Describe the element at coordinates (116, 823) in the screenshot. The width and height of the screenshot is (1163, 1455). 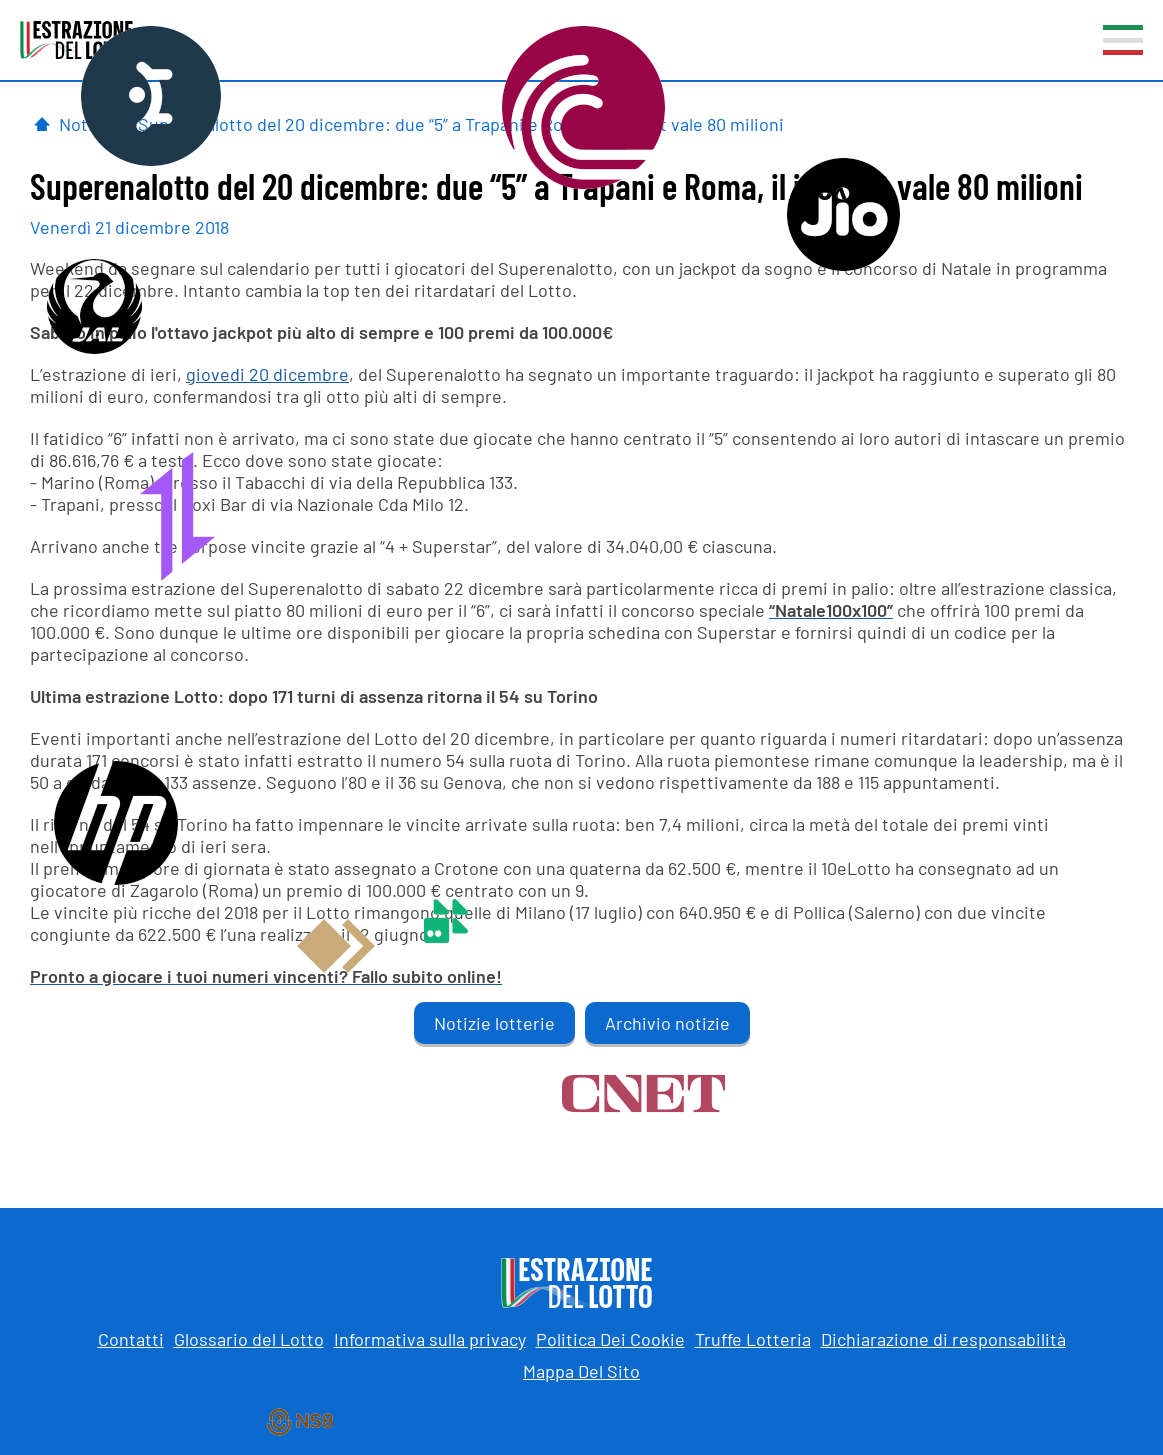
I see `HP brand logo` at that location.